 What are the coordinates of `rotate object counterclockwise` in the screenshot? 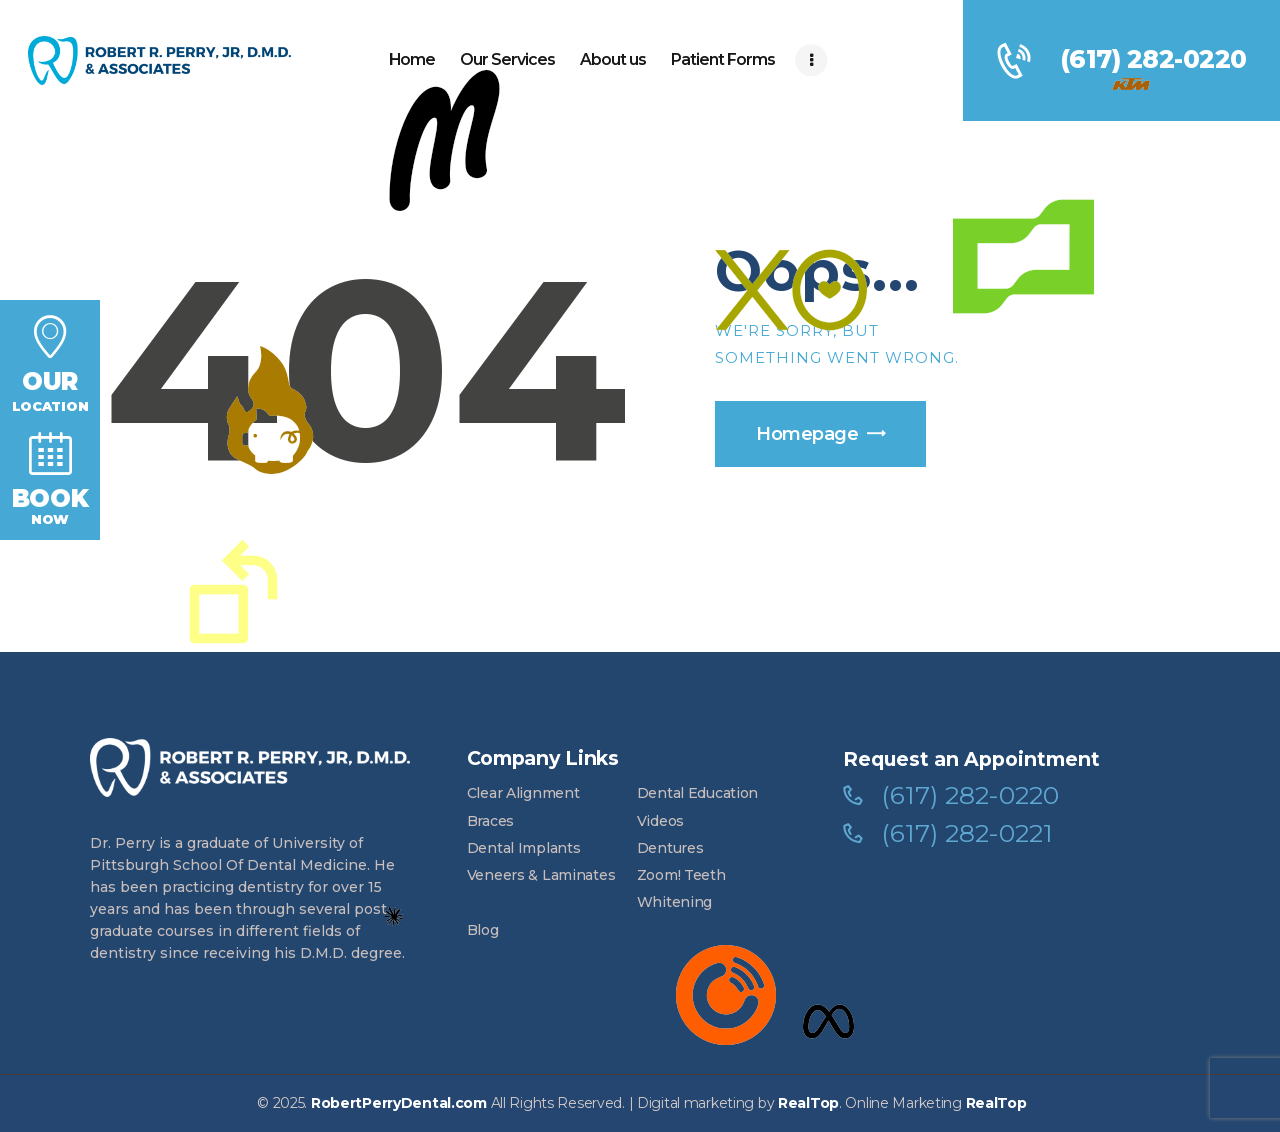 It's located at (233, 594).